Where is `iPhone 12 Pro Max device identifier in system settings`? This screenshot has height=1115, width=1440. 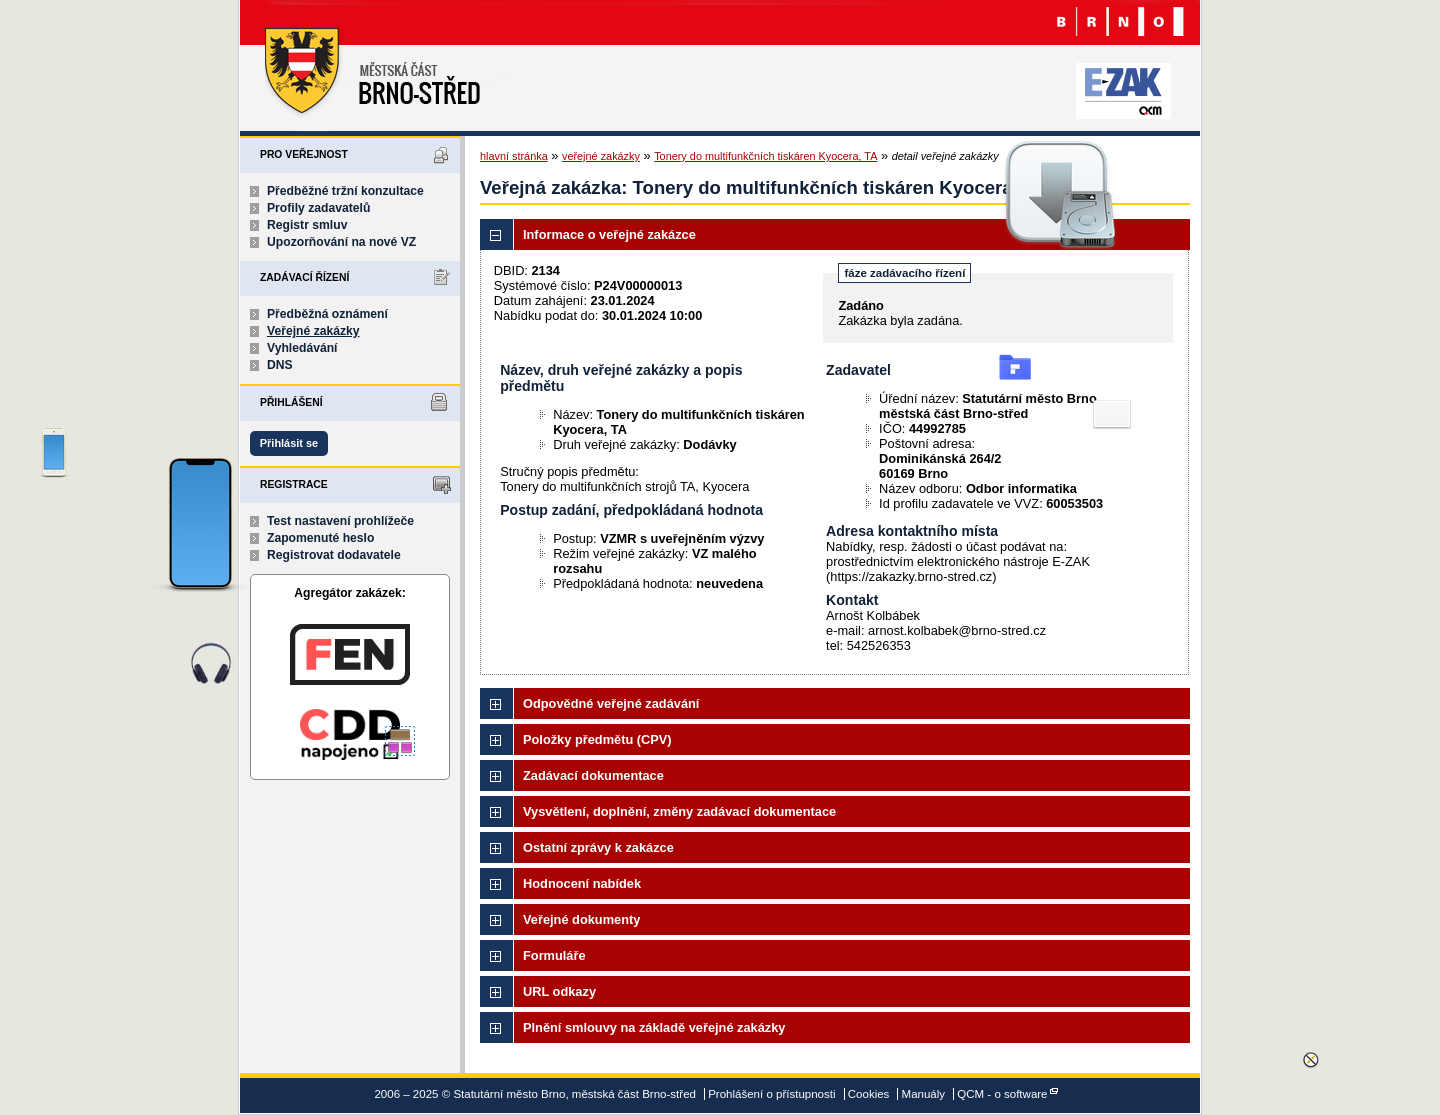
iPhone 12 Pro Max device identifier in system settings is located at coordinates (200, 525).